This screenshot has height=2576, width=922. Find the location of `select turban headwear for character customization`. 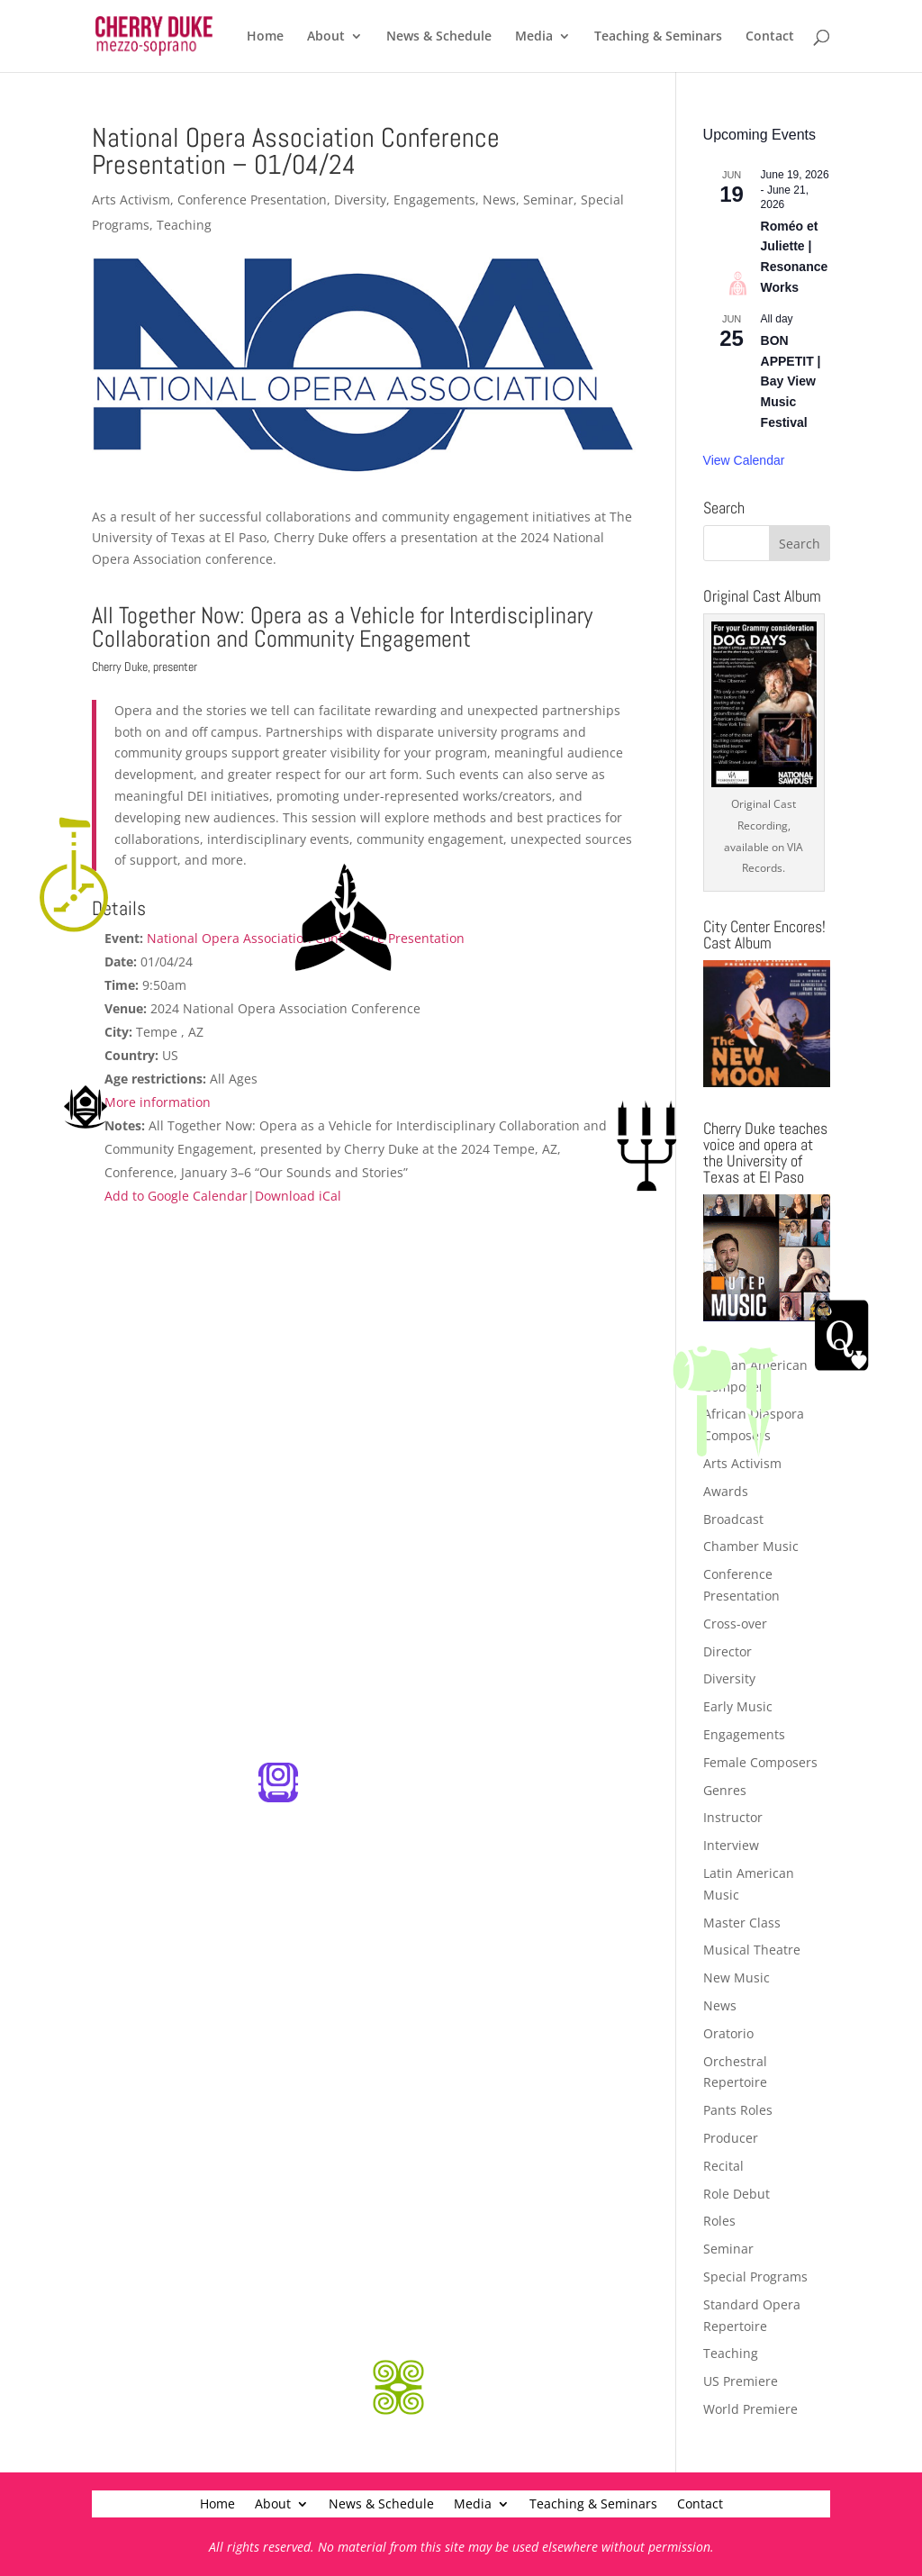

select turban headwear for character customization is located at coordinates (344, 918).